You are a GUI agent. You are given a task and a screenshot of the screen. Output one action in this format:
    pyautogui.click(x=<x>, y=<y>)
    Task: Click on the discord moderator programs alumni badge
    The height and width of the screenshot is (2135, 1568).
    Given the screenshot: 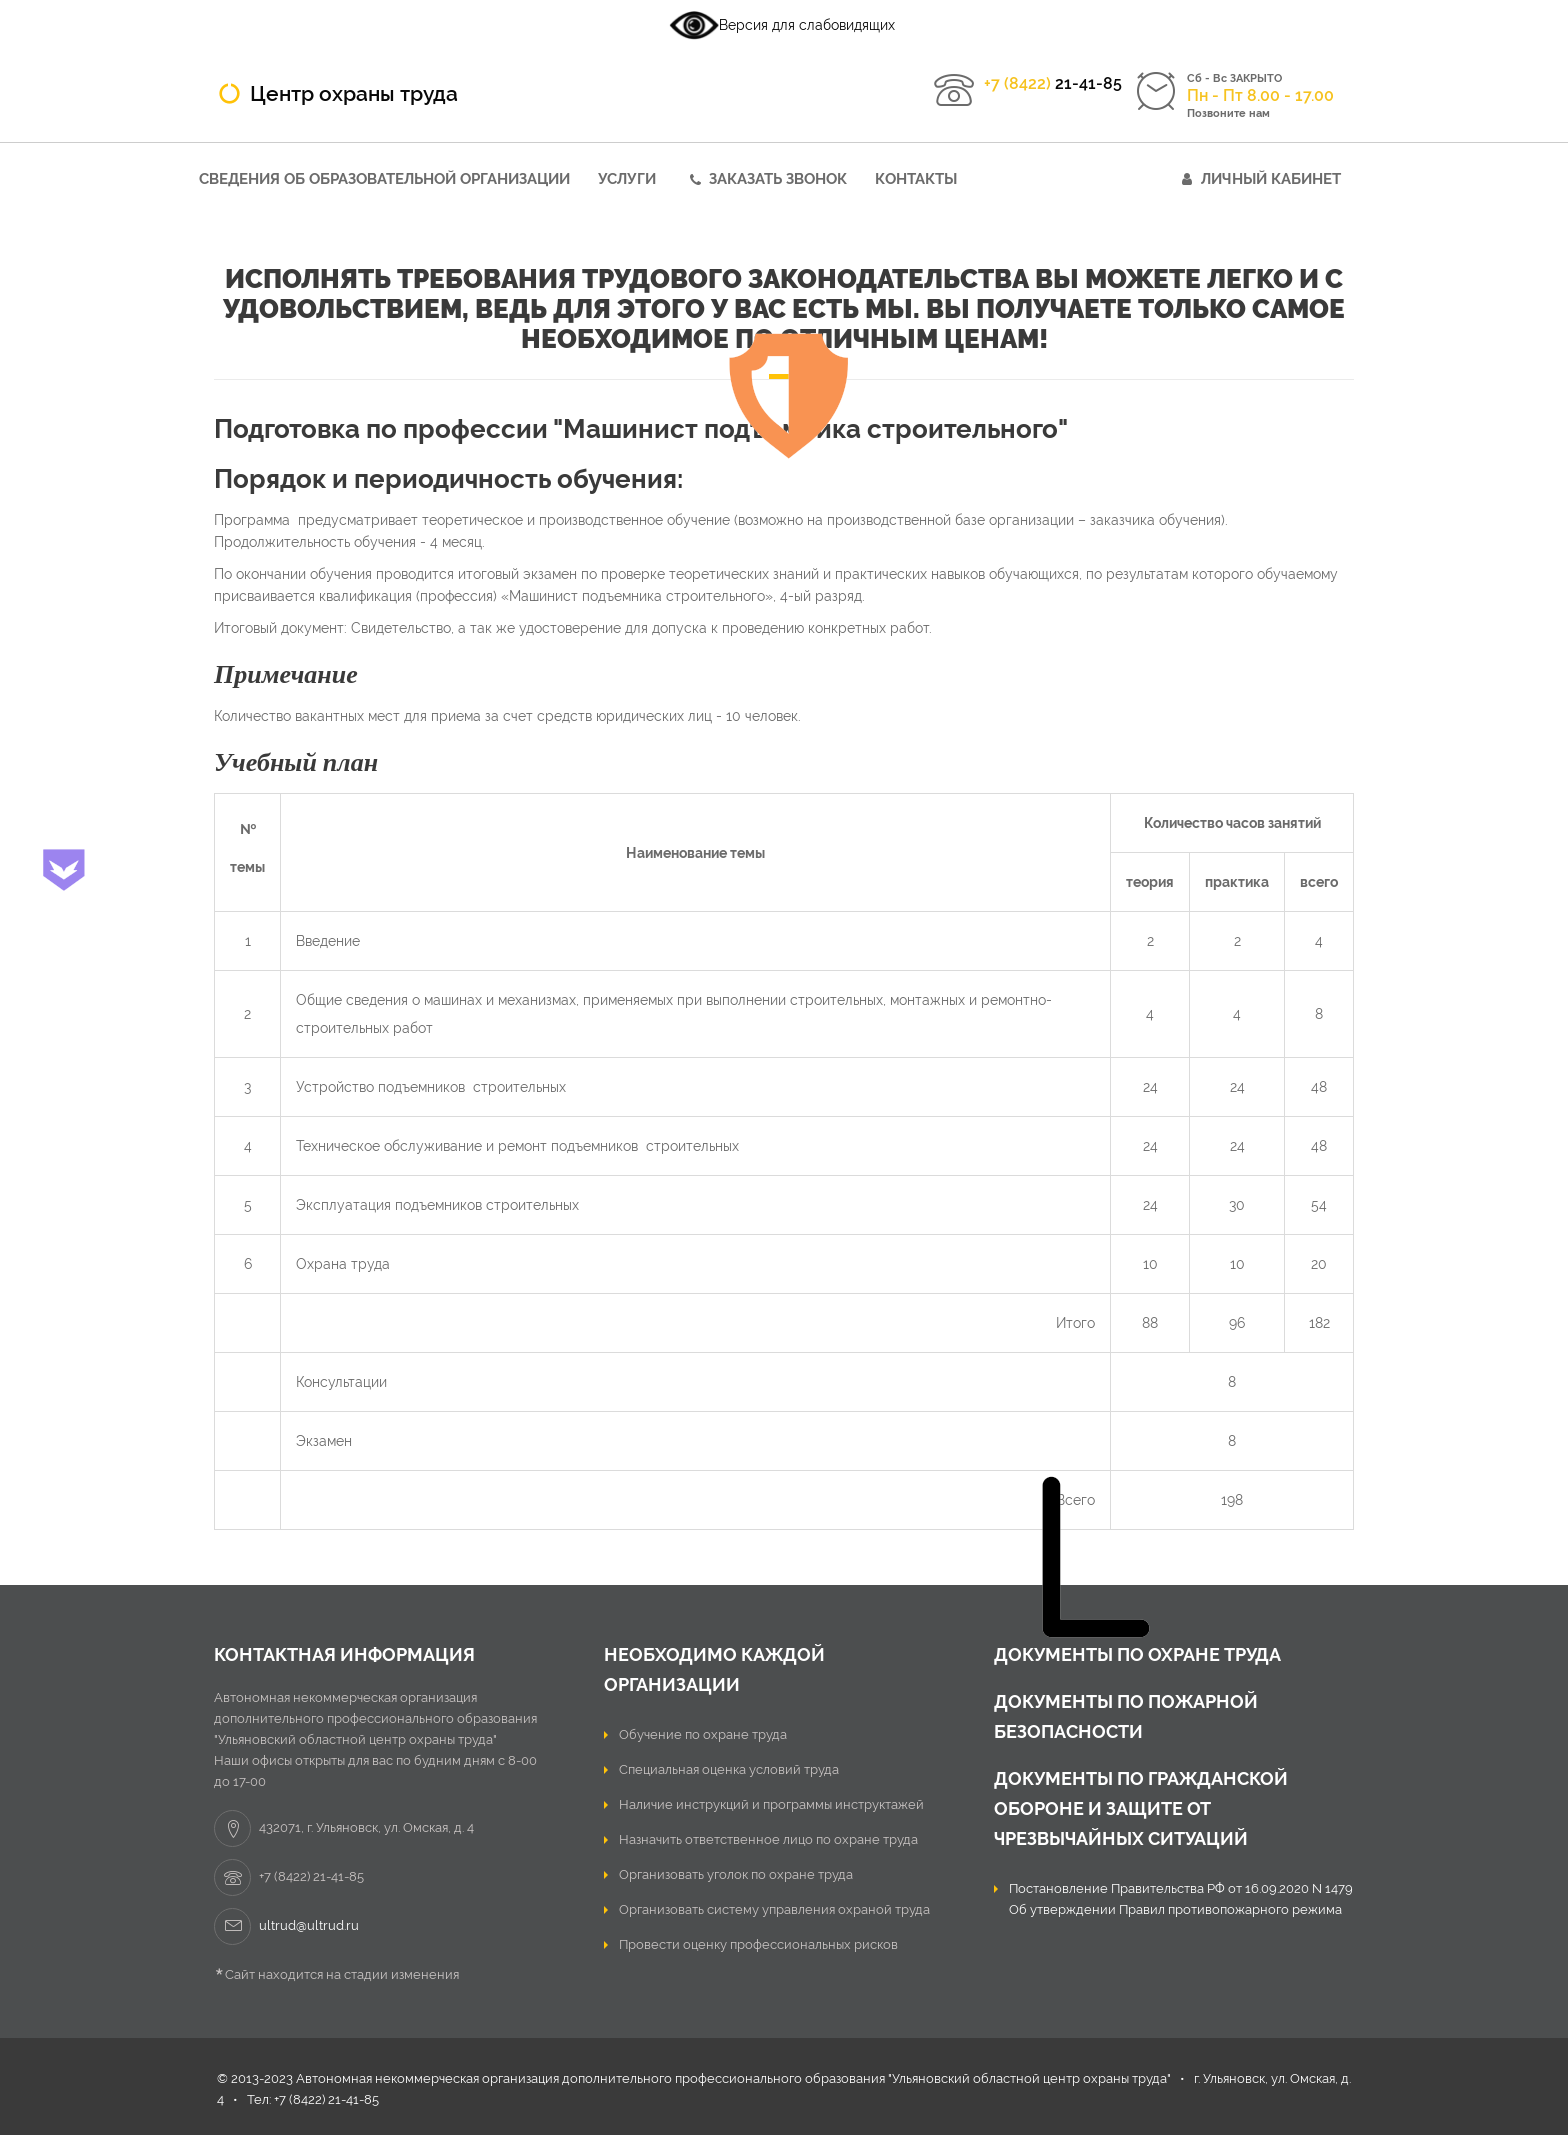 What is the action you would take?
    pyautogui.click(x=789, y=396)
    